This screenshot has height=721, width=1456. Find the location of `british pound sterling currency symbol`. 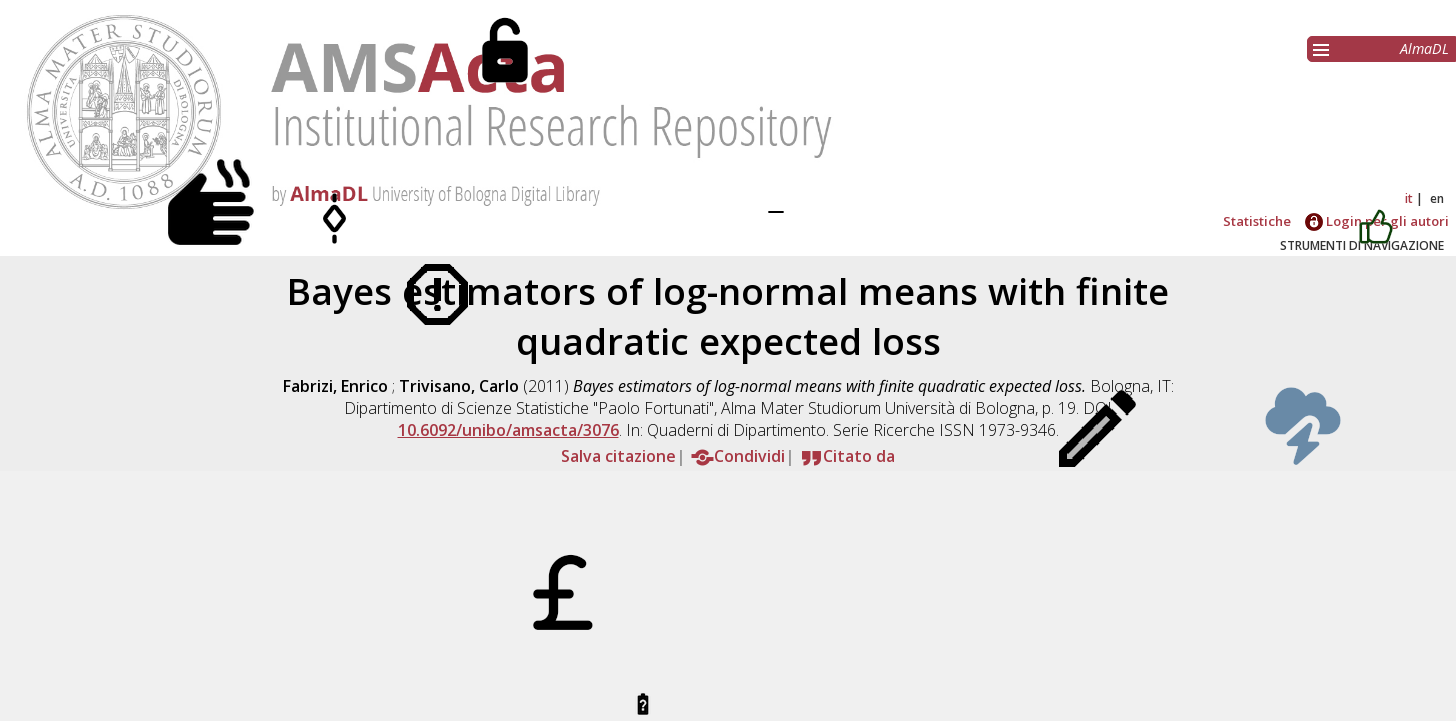

british pound sterling currency symbol is located at coordinates (566, 594).